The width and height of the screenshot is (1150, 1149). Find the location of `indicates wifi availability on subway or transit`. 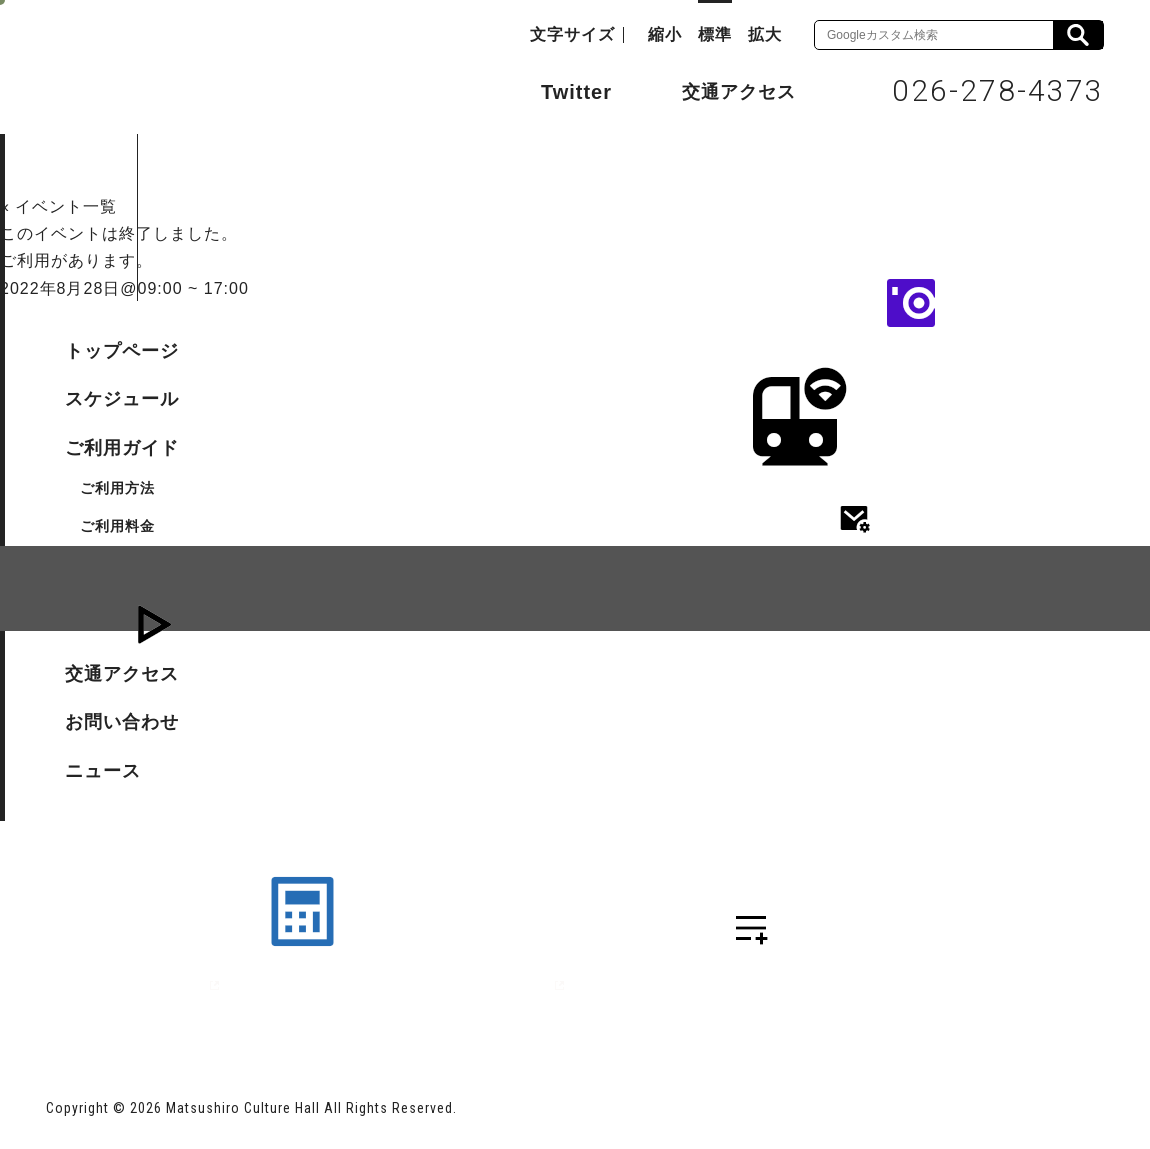

indicates wifi availability on subway or transit is located at coordinates (795, 419).